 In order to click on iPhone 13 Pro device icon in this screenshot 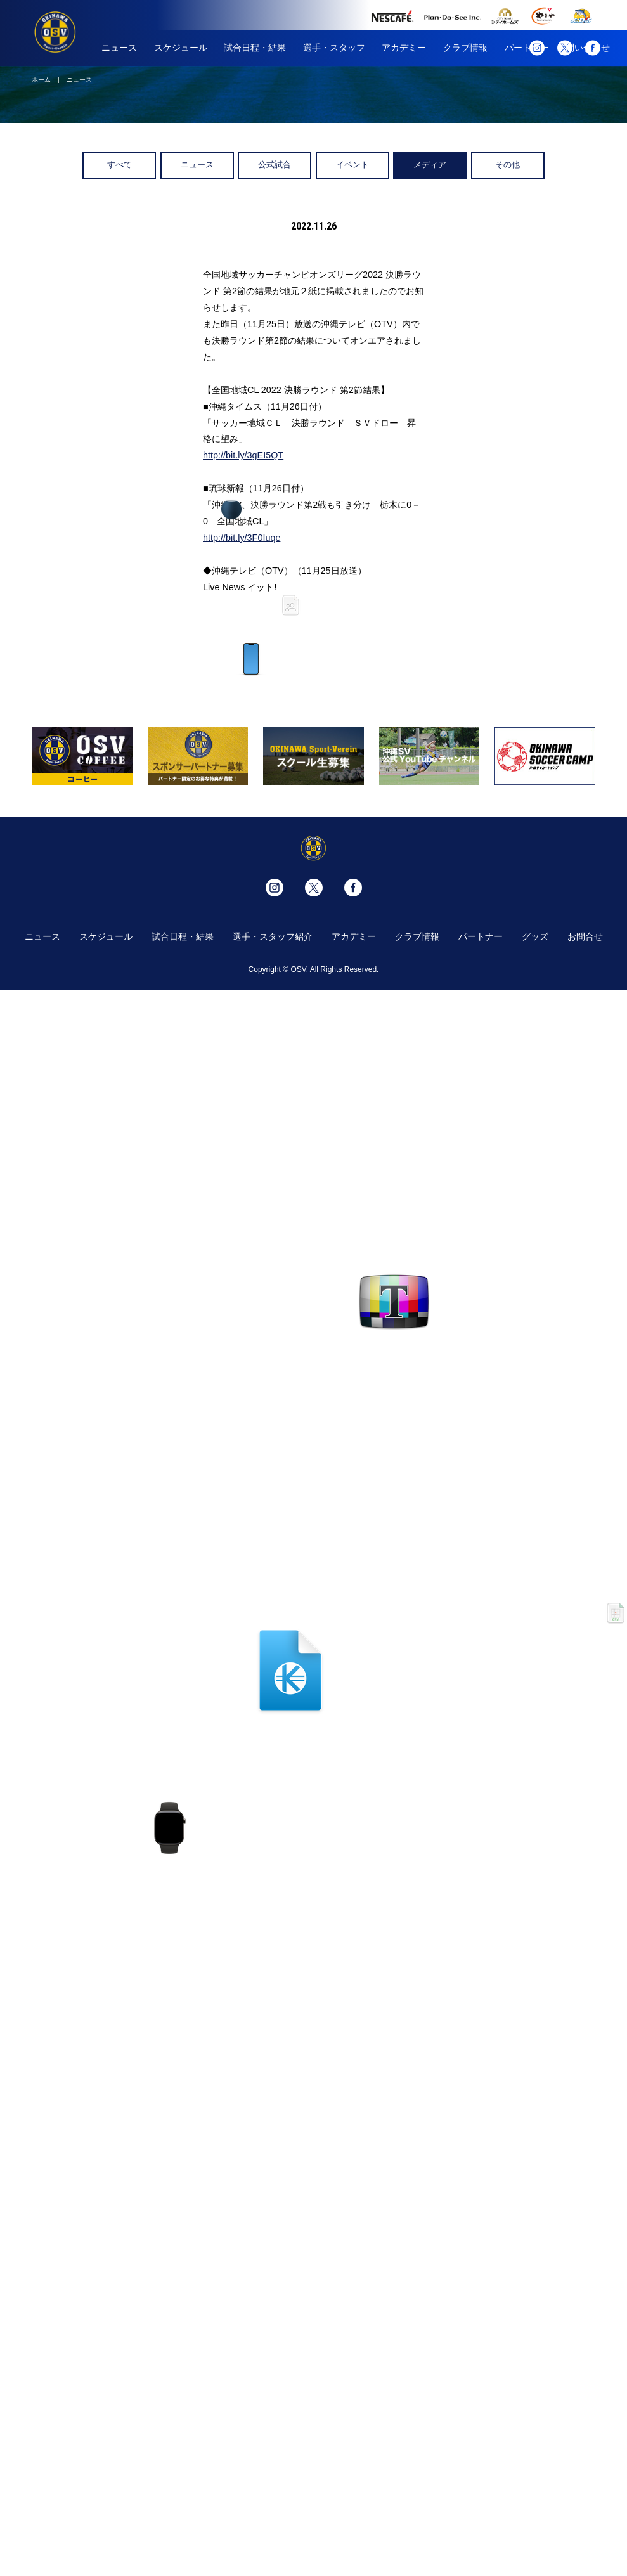, I will do `click(251, 659)`.